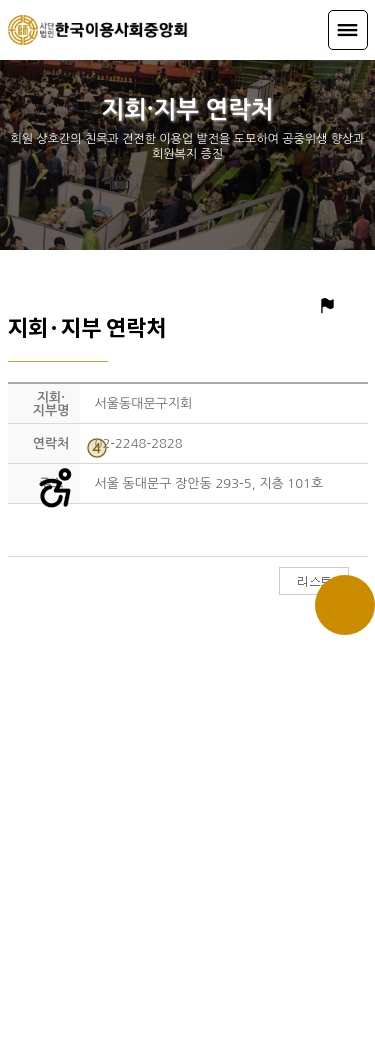 This screenshot has height=1050, width=375. What do you see at coordinates (97, 448) in the screenshot?
I see `indicates step four in a multi-step process` at bounding box center [97, 448].